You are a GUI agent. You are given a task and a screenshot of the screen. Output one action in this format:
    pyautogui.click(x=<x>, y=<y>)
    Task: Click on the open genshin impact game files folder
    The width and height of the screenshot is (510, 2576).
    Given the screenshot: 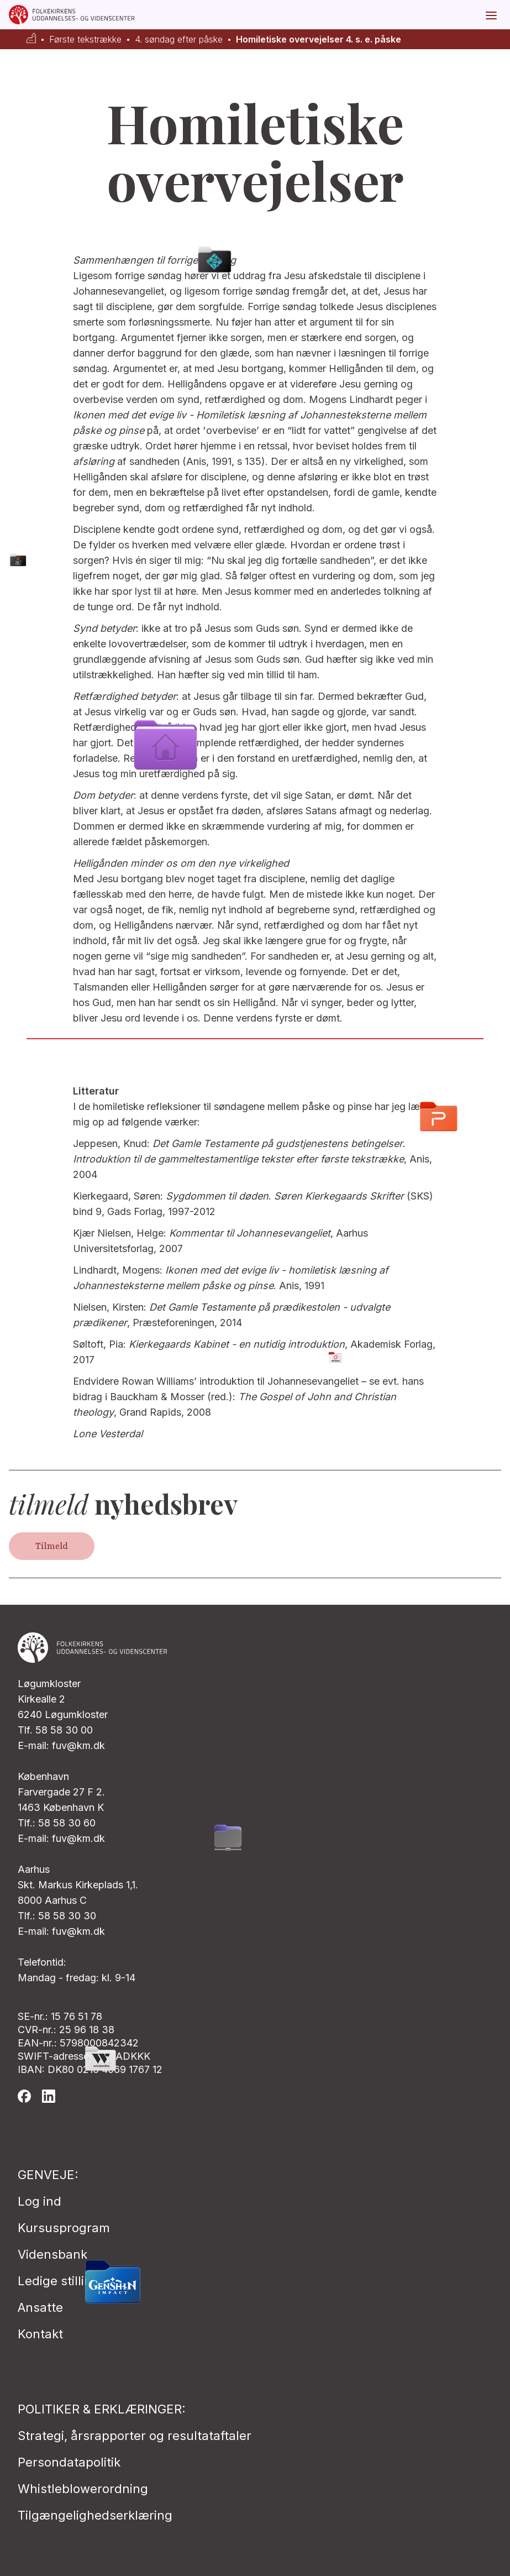 What is the action you would take?
    pyautogui.click(x=112, y=2283)
    